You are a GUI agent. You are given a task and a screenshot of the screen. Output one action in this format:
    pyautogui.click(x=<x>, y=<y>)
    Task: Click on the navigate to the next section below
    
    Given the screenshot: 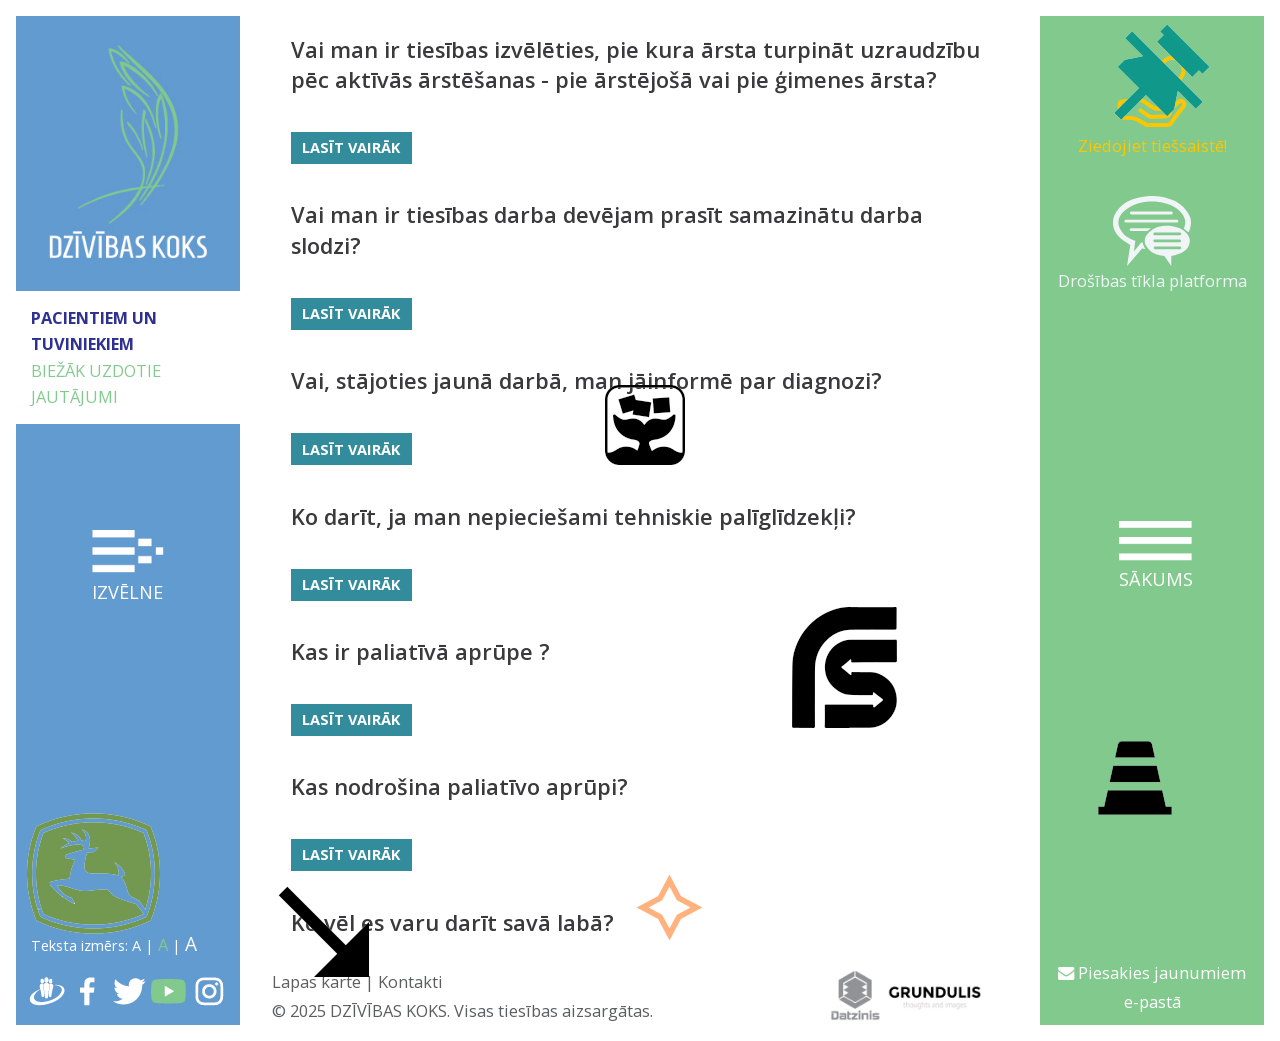 What is the action you would take?
    pyautogui.click(x=326, y=934)
    